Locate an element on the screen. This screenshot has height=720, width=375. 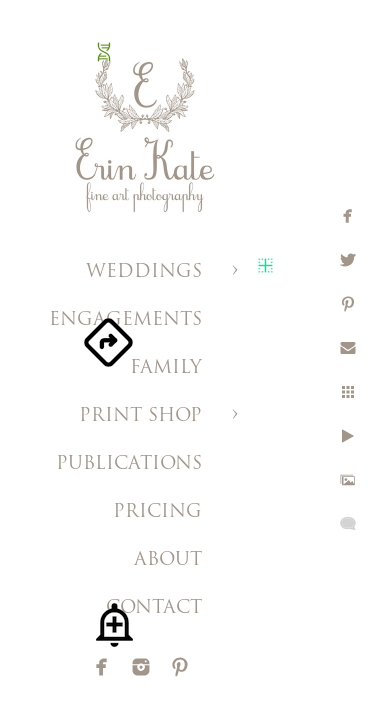
apply inner borders to selected cells is located at coordinates (265, 265).